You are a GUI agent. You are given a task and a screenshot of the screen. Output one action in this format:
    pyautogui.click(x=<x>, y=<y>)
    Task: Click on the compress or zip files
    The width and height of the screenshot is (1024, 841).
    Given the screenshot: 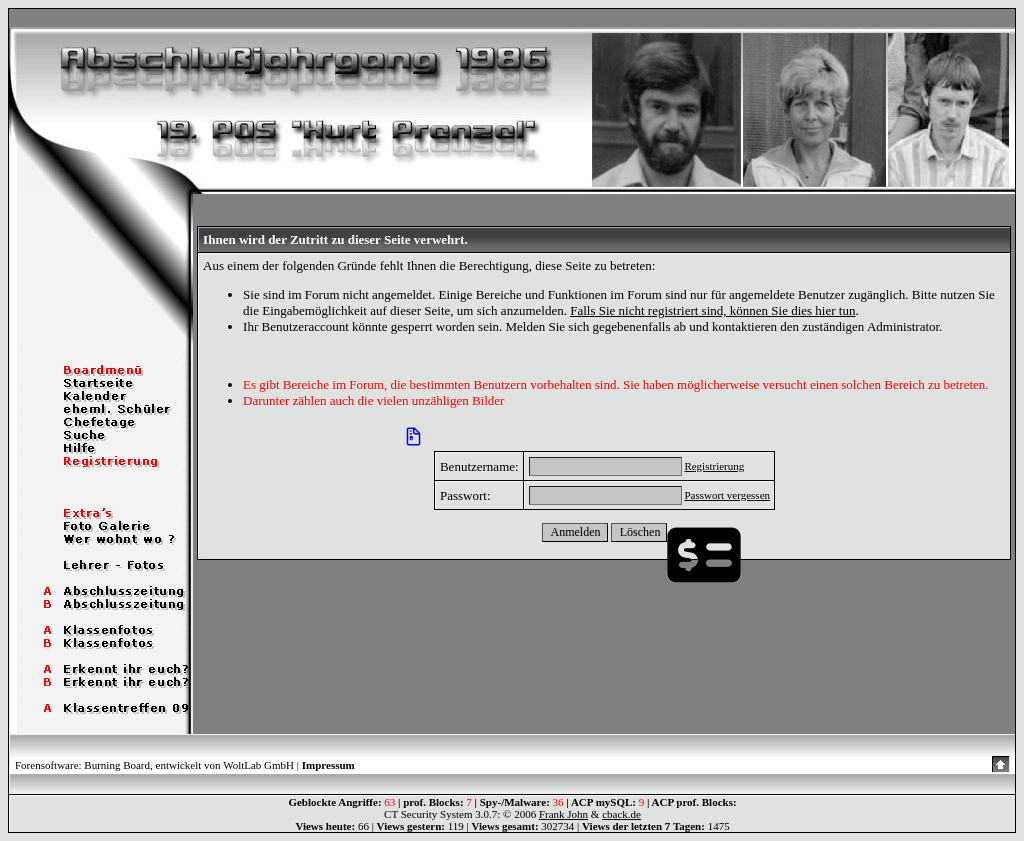 What is the action you would take?
    pyautogui.click(x=413, y=436)
    